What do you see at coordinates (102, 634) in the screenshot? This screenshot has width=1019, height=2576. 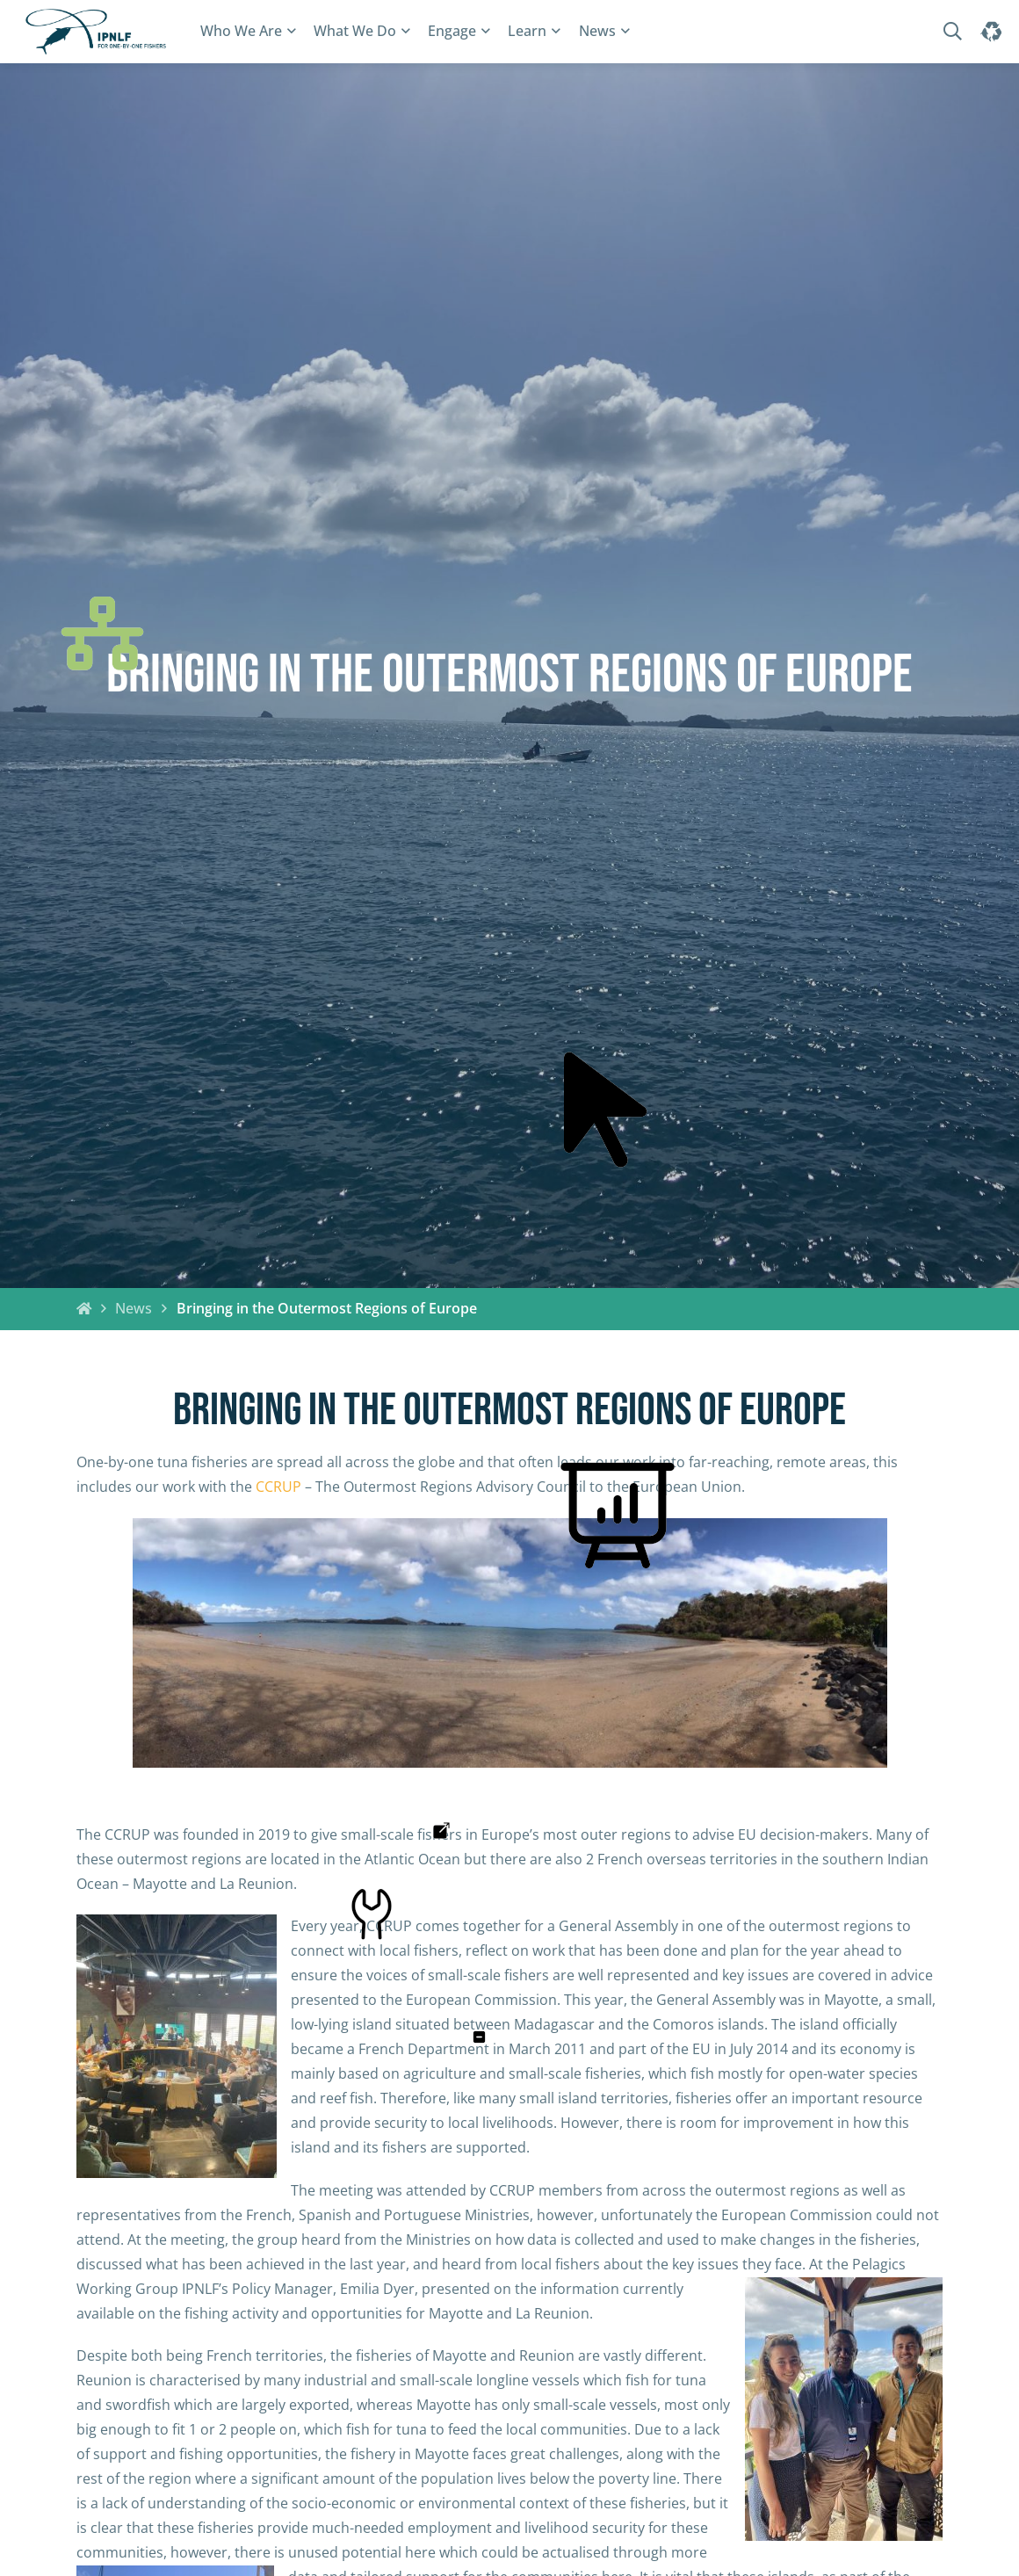 I see `view network connections` at bounding box center [102, 634].